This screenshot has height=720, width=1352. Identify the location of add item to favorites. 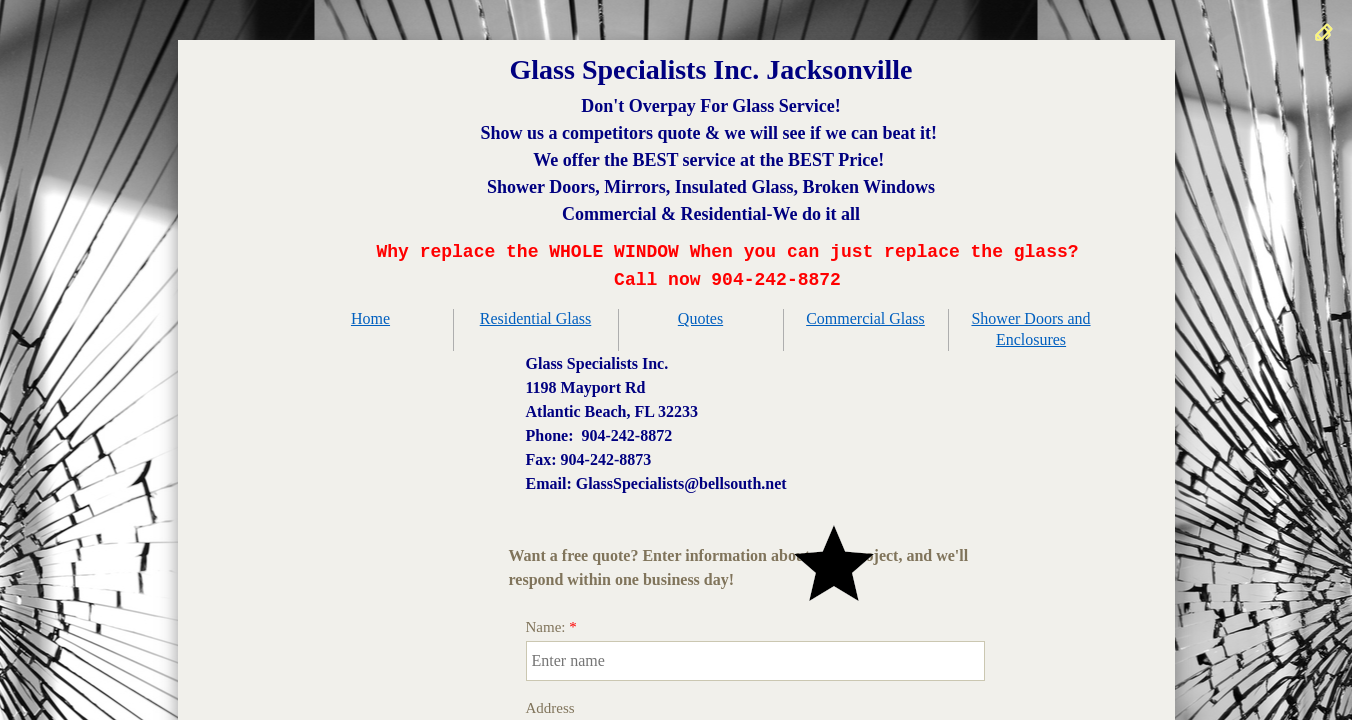
(834, 565).